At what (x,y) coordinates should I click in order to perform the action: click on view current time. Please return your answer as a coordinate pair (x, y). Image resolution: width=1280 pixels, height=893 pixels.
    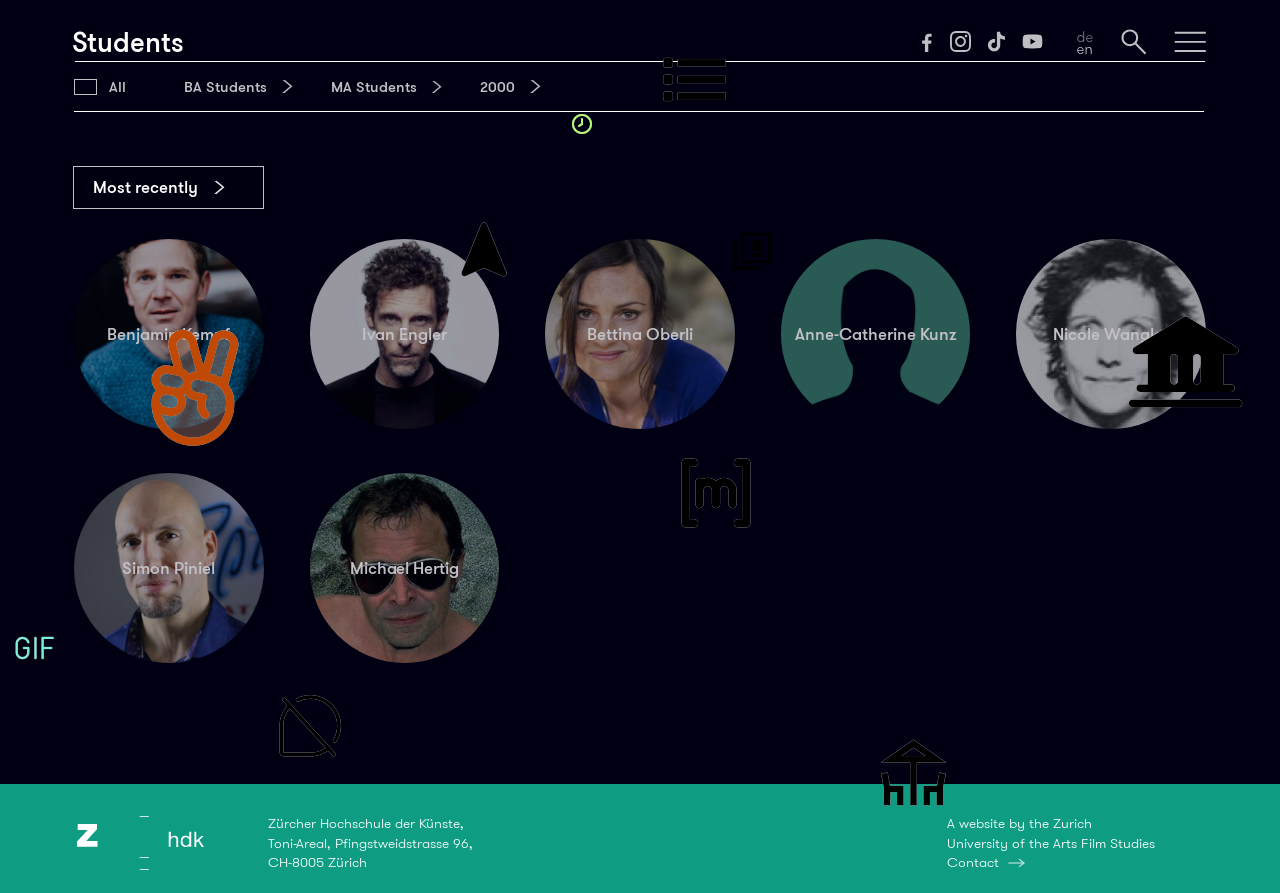
    Looking at the image, I should click on (582, 124).